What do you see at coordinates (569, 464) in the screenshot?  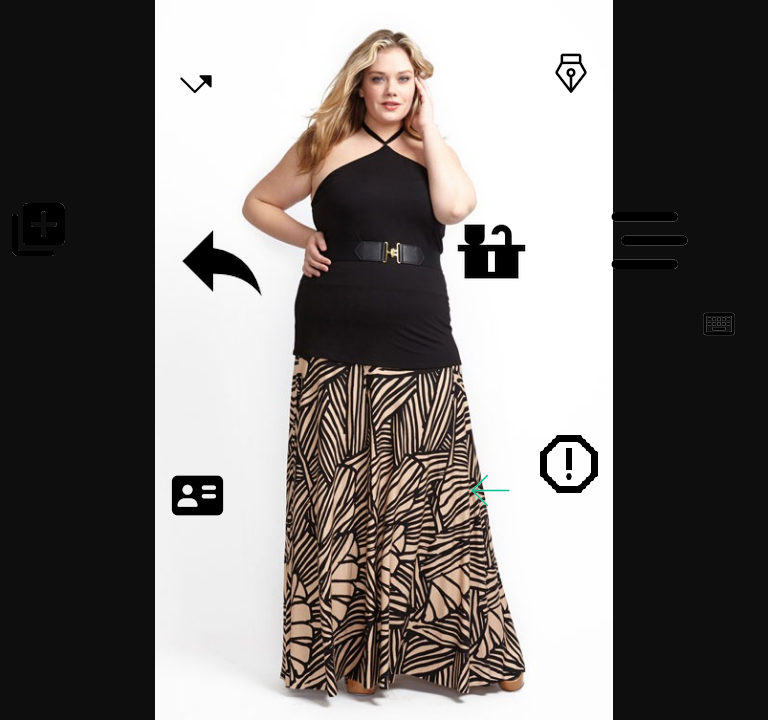 I see `indicates an email error or delivery failure` at bounding box center [569, 464].